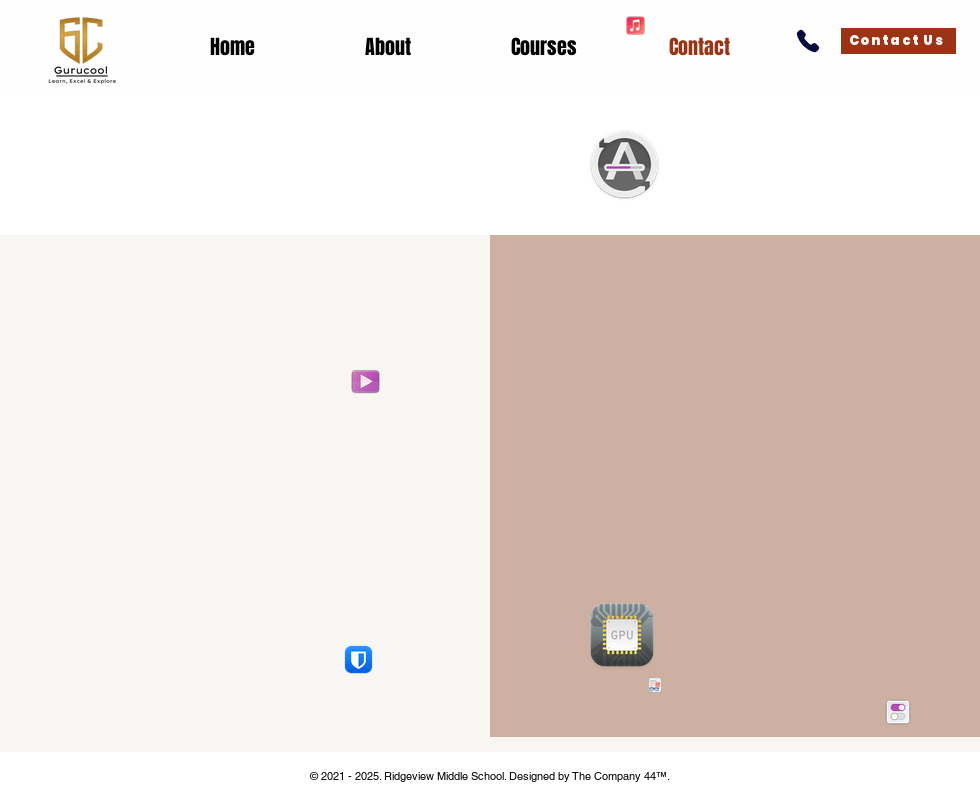 The height and width of the screenshot is (792, 980). I want to click on open the software update manager, so click(624, 164).